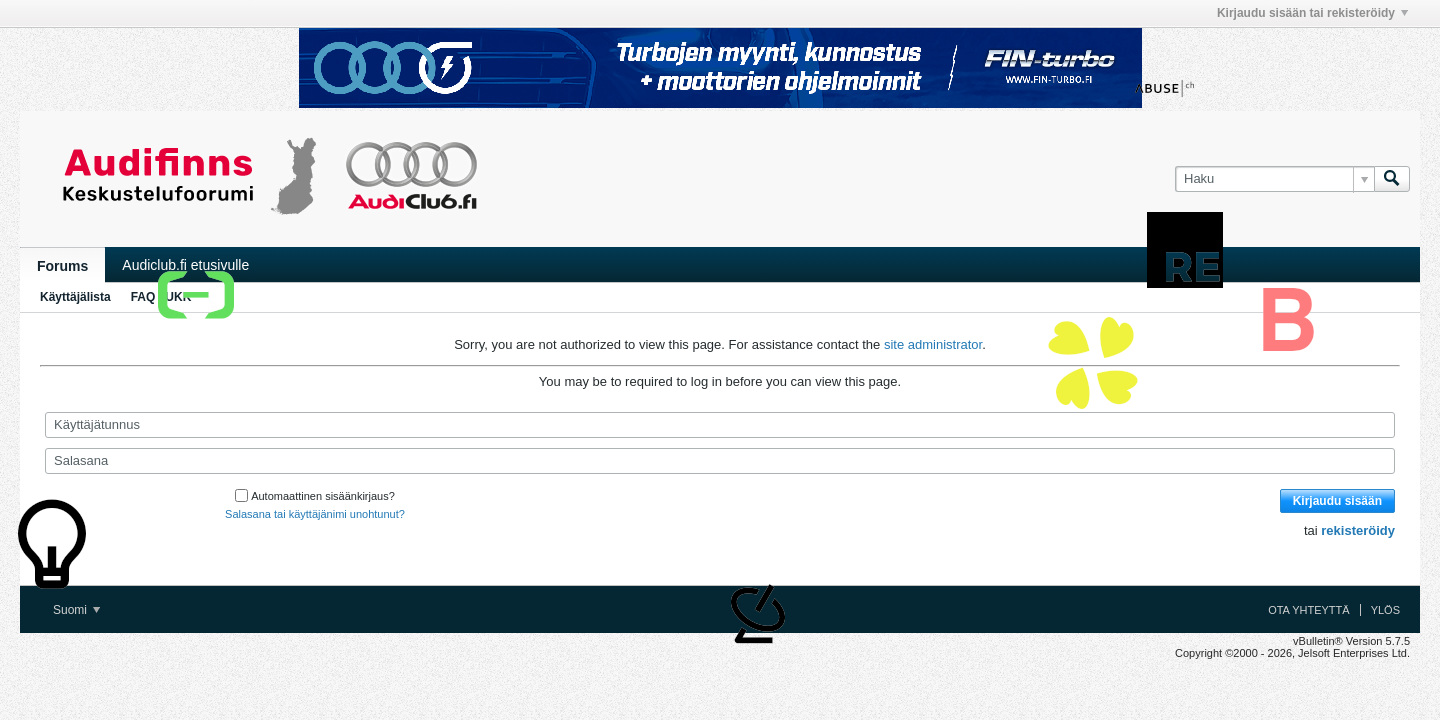  What do you see at coordinates (1288, 319) in the screenshot?
I see `barmenia insurance company logo` at bounding box center [1288, 319].